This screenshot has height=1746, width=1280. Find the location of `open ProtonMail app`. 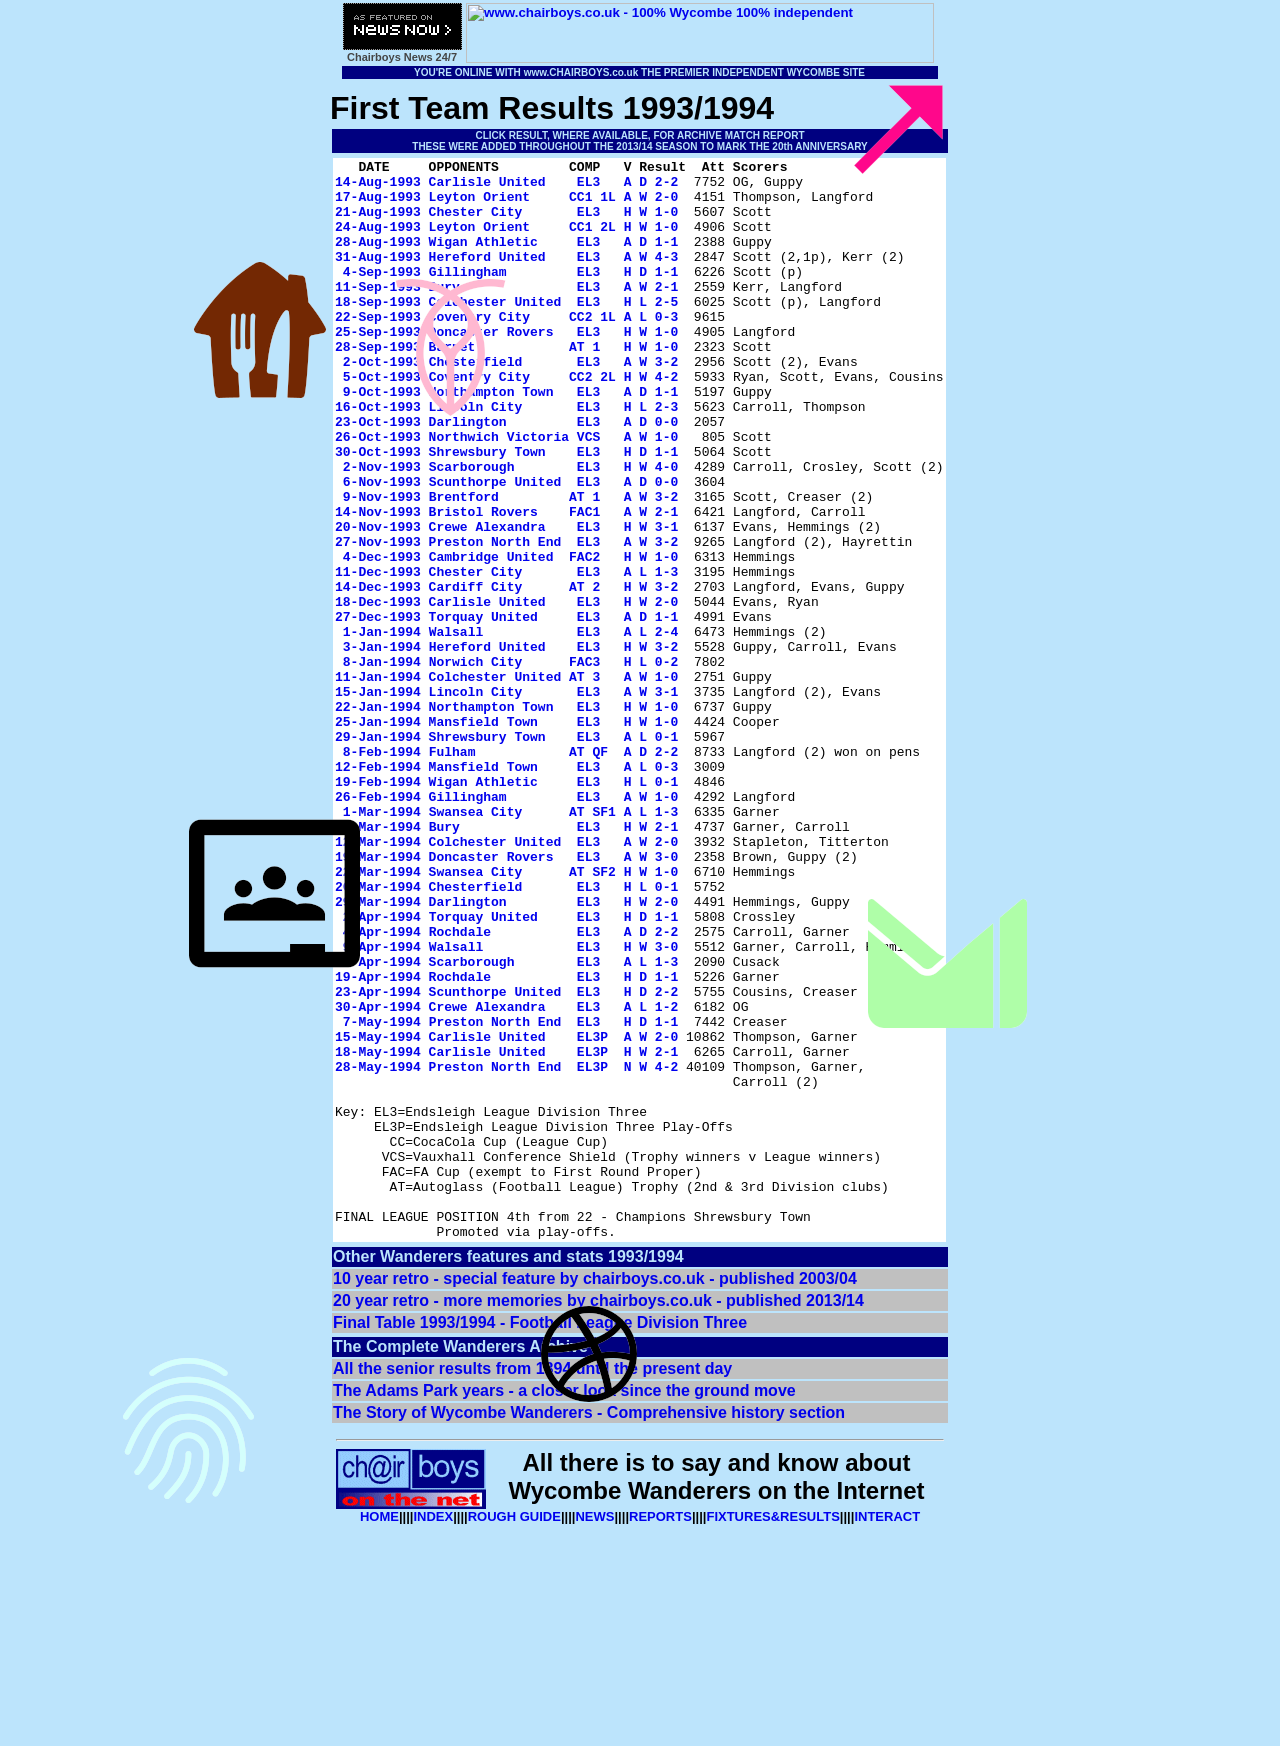

open ProtonMail app is located at coordinates (947, 963).